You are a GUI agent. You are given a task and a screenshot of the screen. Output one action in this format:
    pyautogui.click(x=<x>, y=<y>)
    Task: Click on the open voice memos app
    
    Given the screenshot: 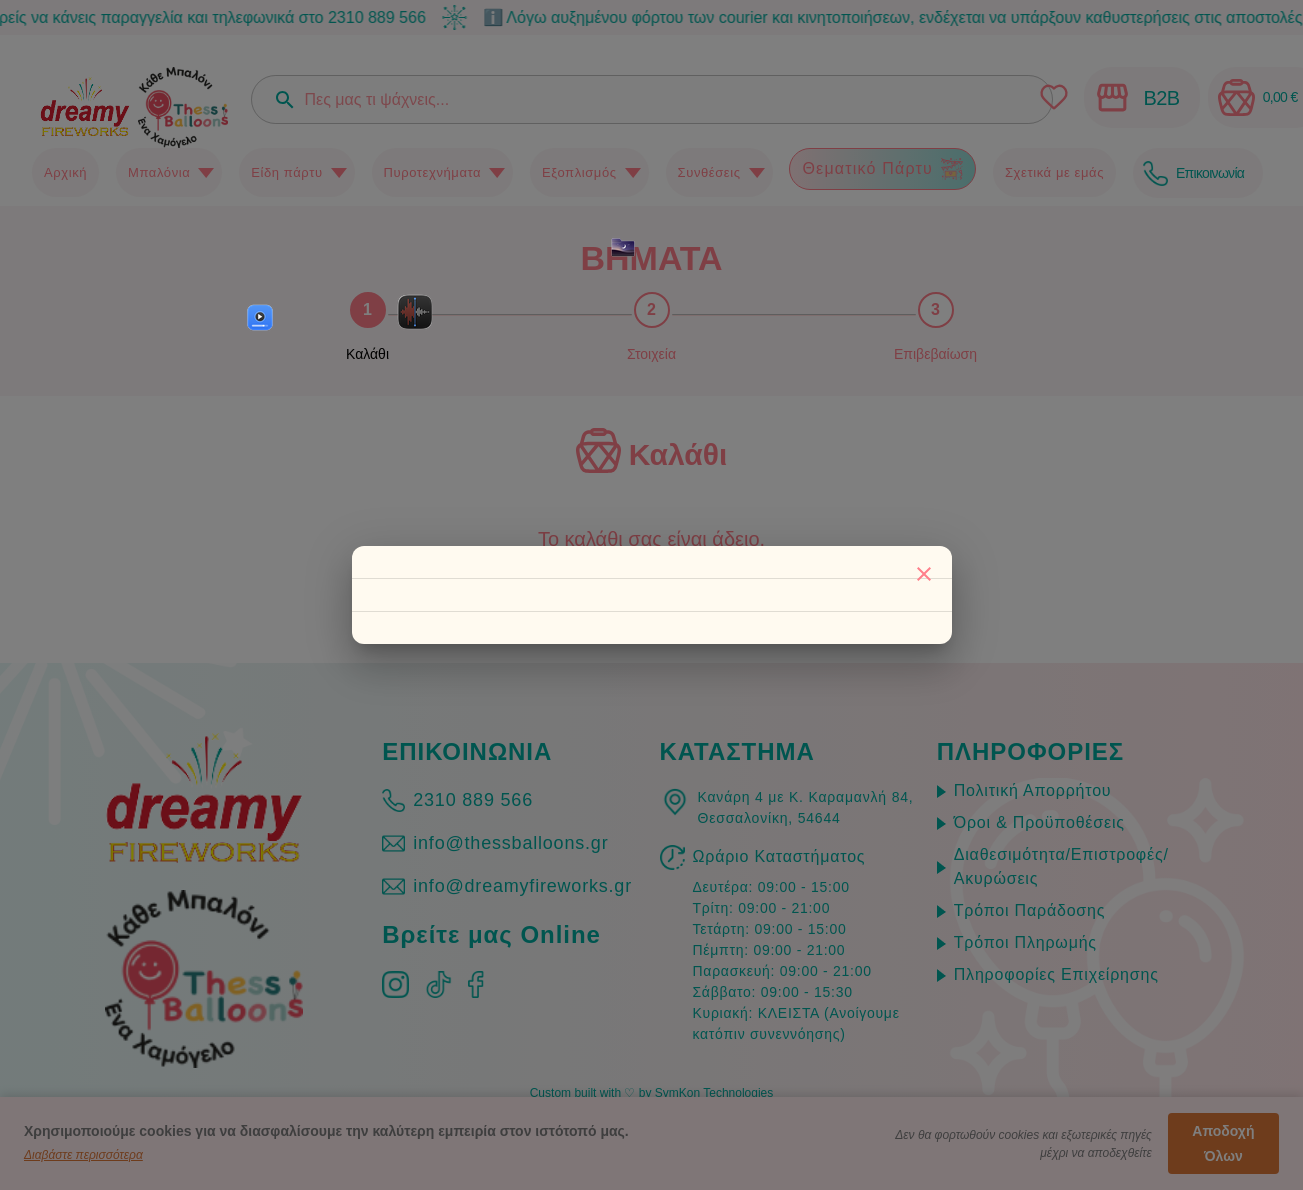 What is the action you would take?
    pyautogui.click(x=415, y=312)
    